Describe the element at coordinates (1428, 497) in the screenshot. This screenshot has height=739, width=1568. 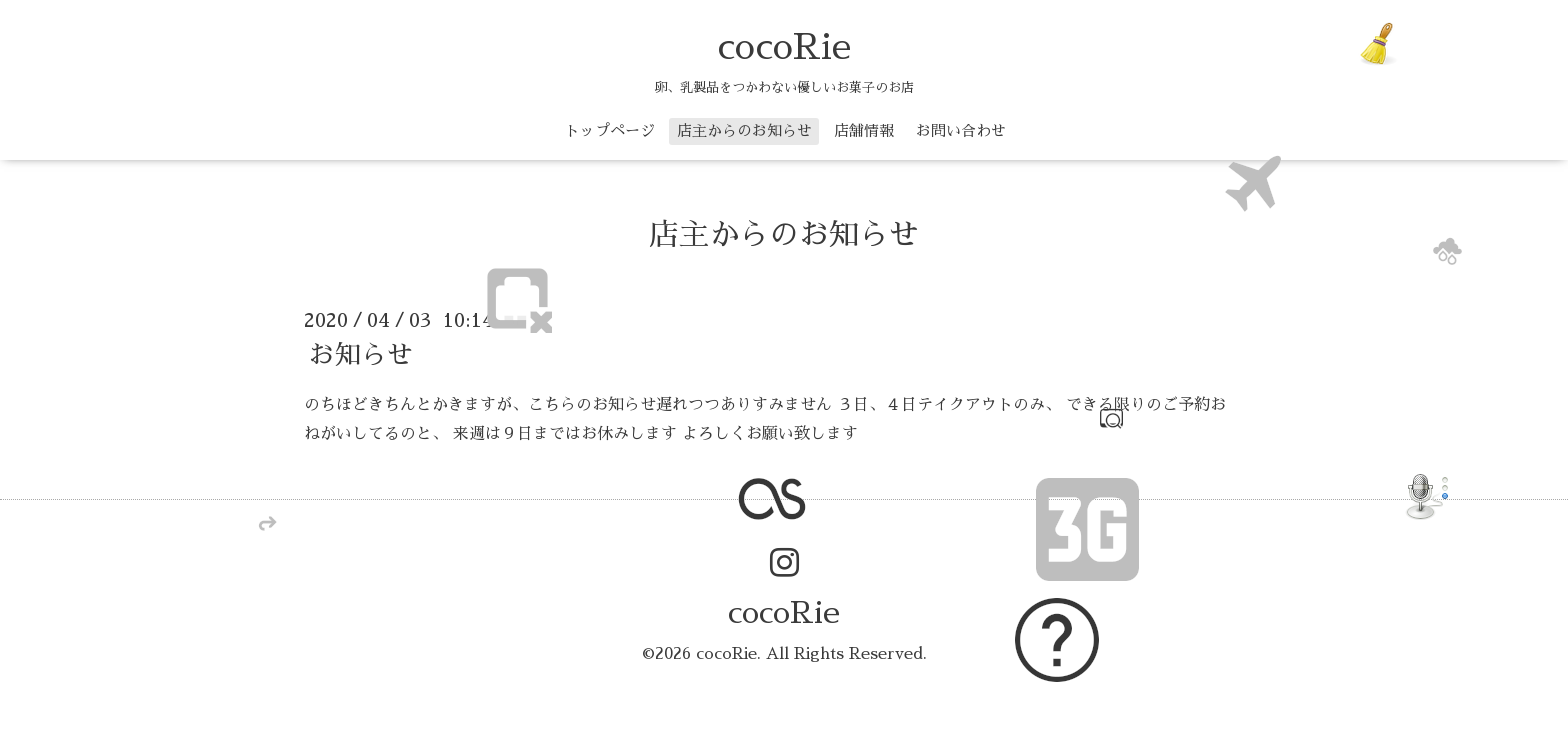
I see `microphone input level is set to low` at that location.